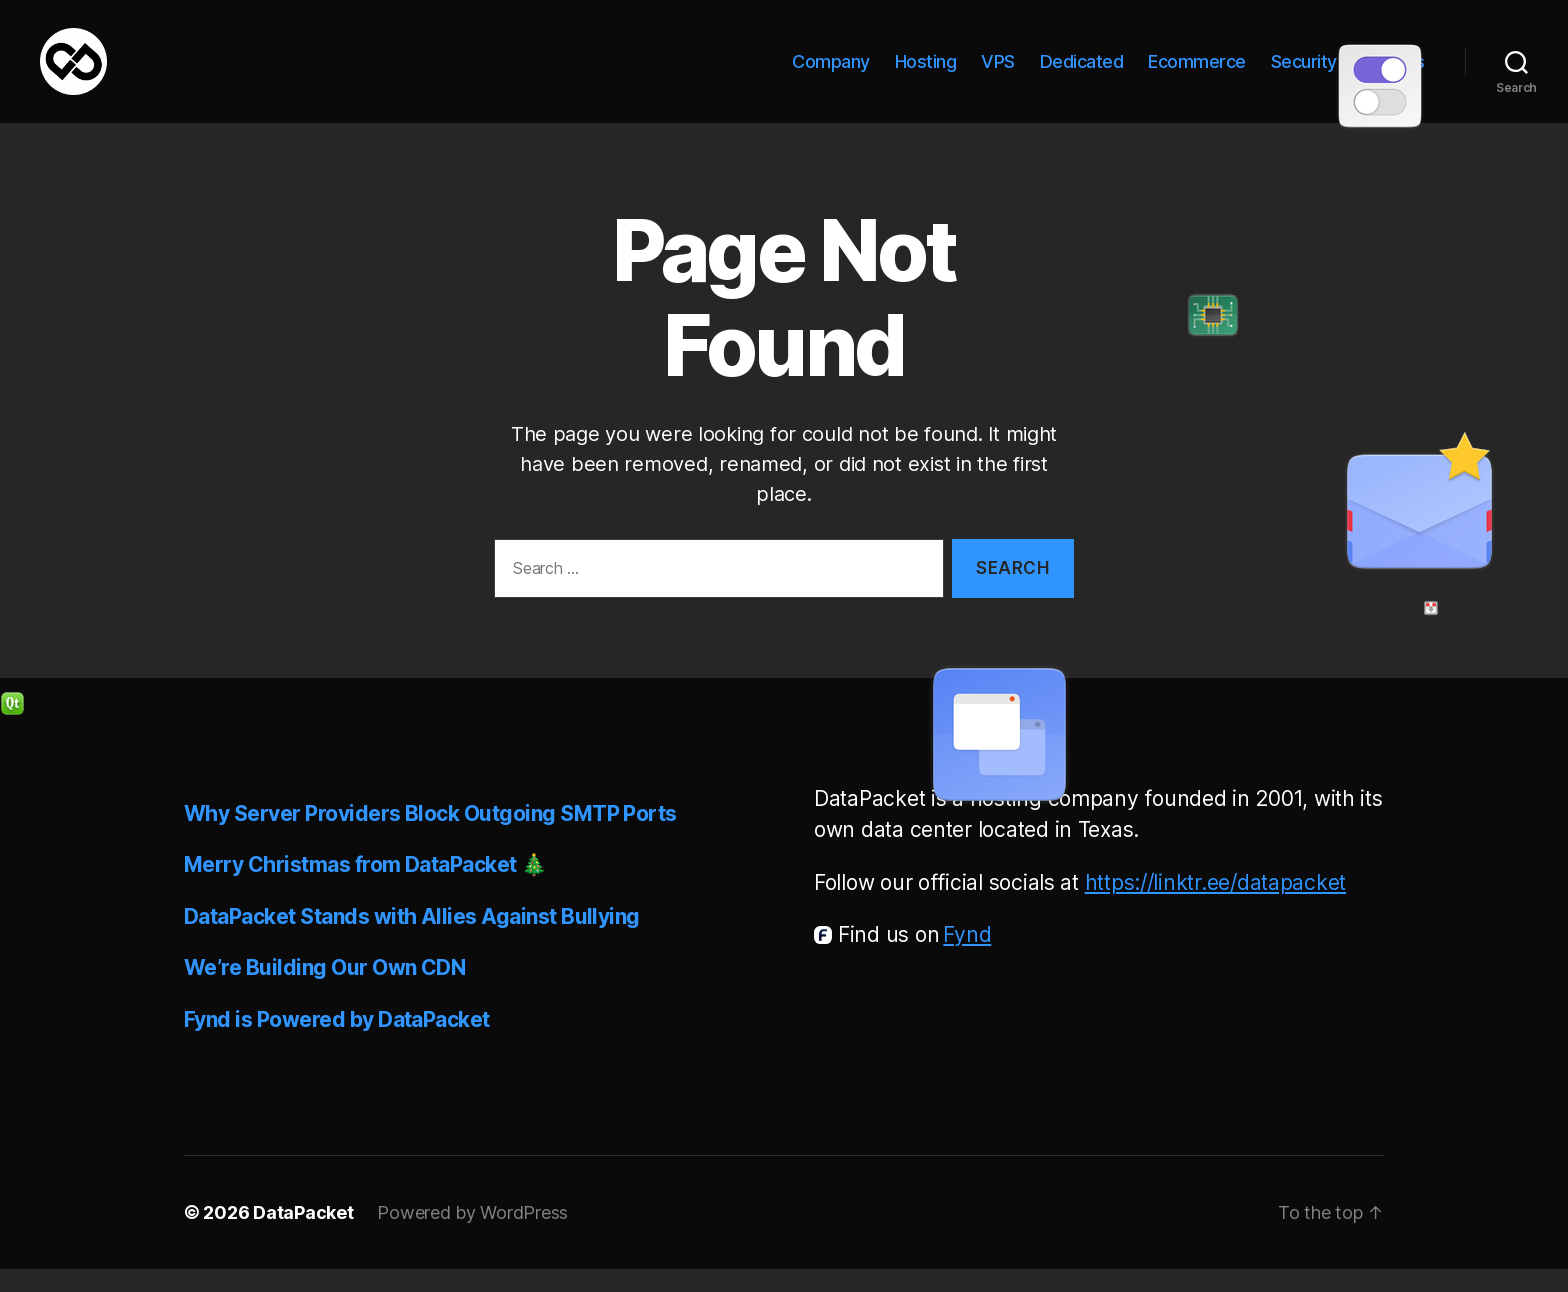  What do you see at coordinates (1213, 315) in the screenshot?
I see `open jockey hardware monitoring app` at bounding box center [1213, 315].